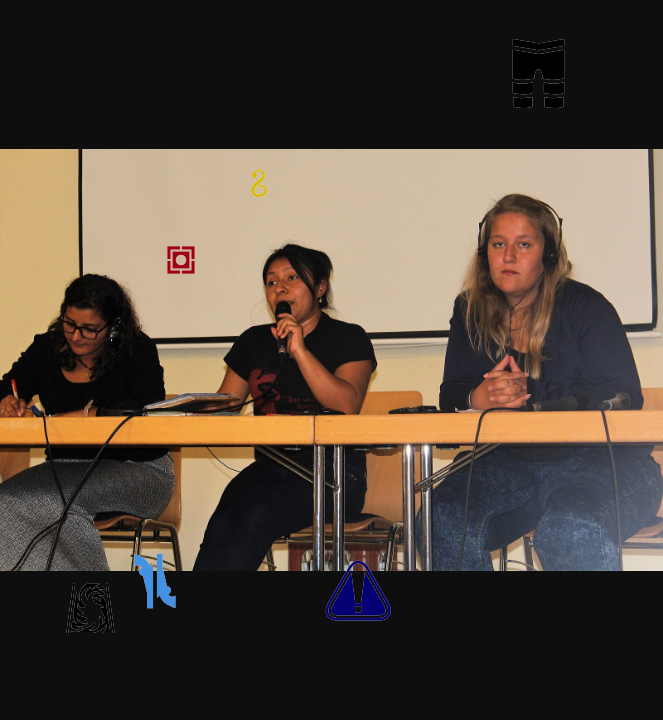 This screenshot has width=663, height=720. Describe the element at coordinates (538, 73) in the screenshot. I see `equip armored leg gear` at that location.